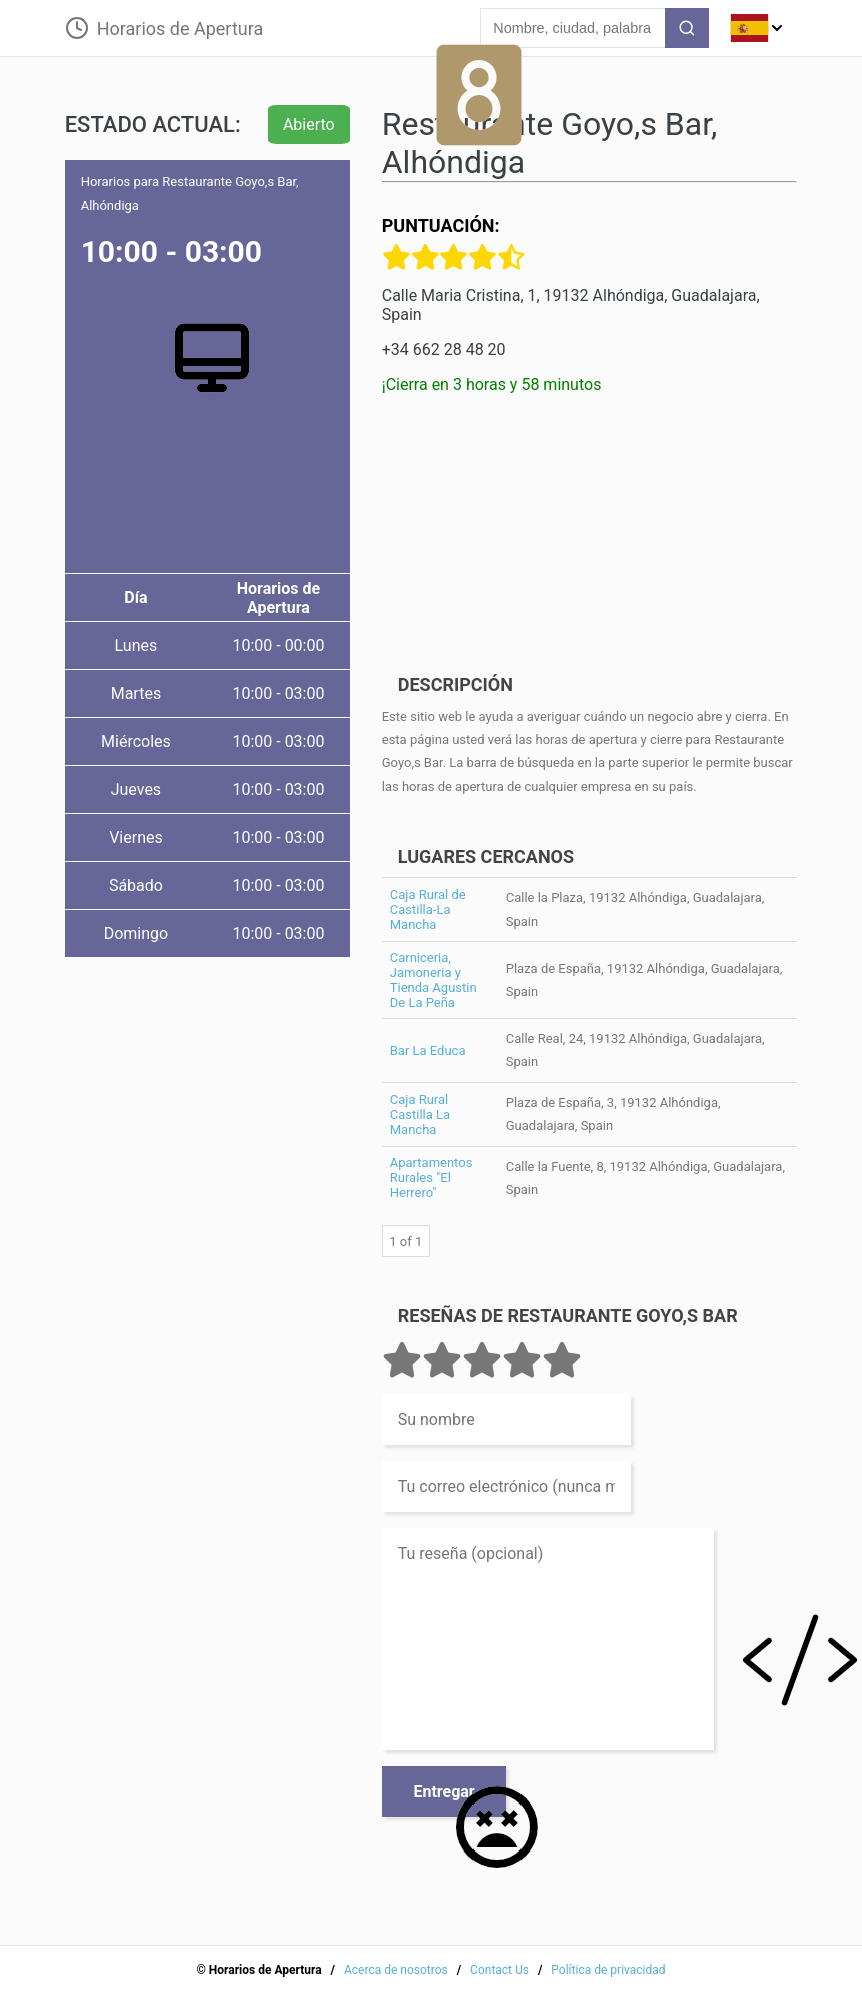  What do you see at coordinates (212, 355) in the screenshot?
I see `switch to desktop view` at bounding box center [212, 355].